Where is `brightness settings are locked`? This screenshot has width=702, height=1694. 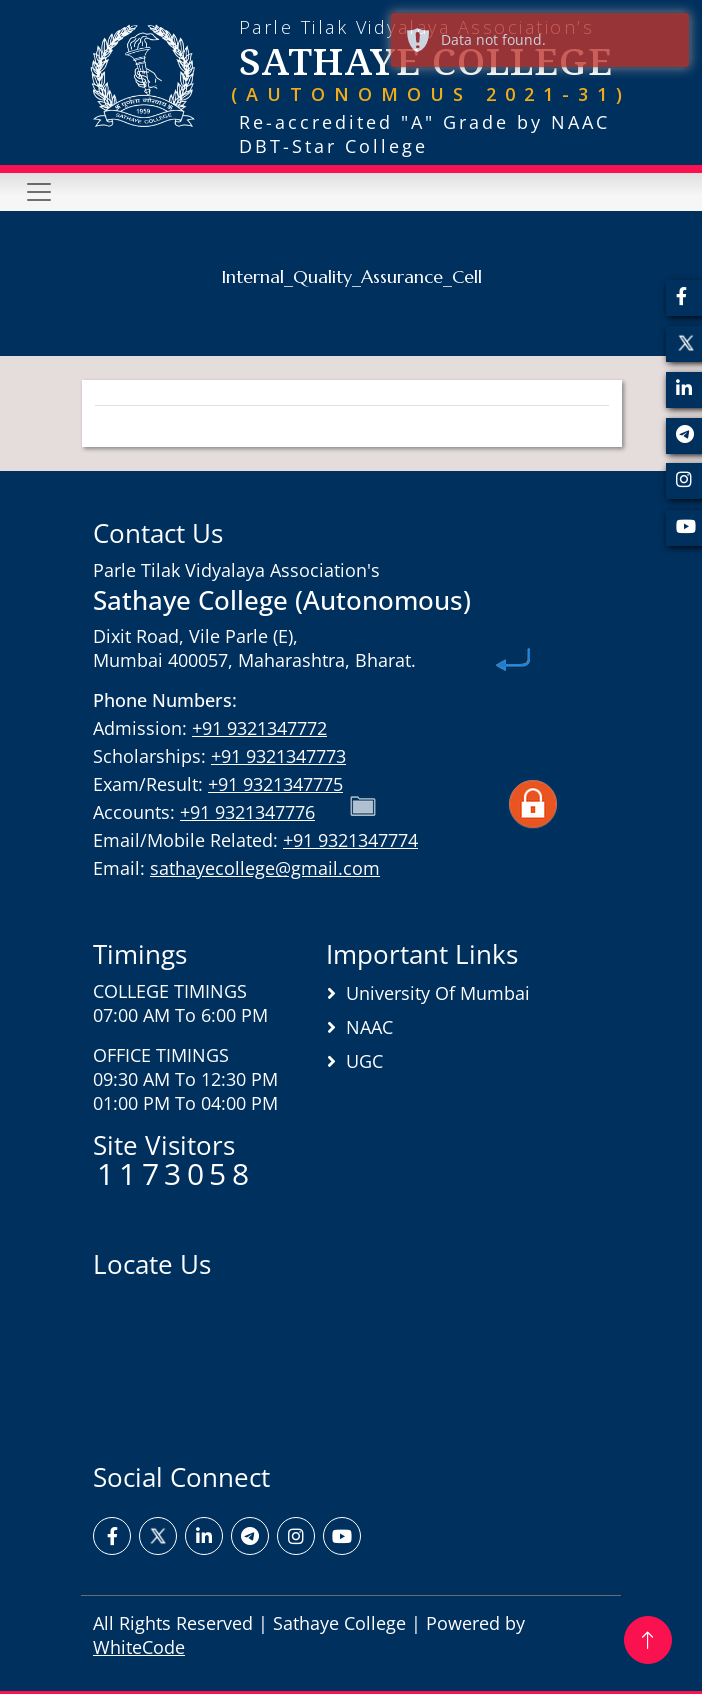 brightness settings are locked is located at coordinates (533, 804).